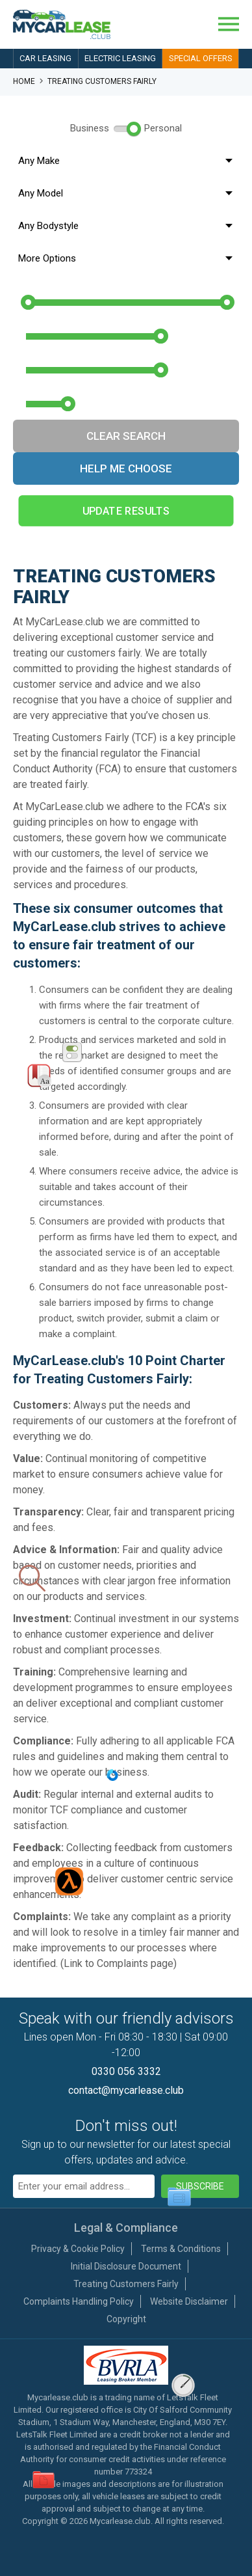 The width and height of the screenshot is (252, 2576). Describe the element at coordinates (72, 1052) in the screenshot. I see `open unity tweak tool settings` at that location.